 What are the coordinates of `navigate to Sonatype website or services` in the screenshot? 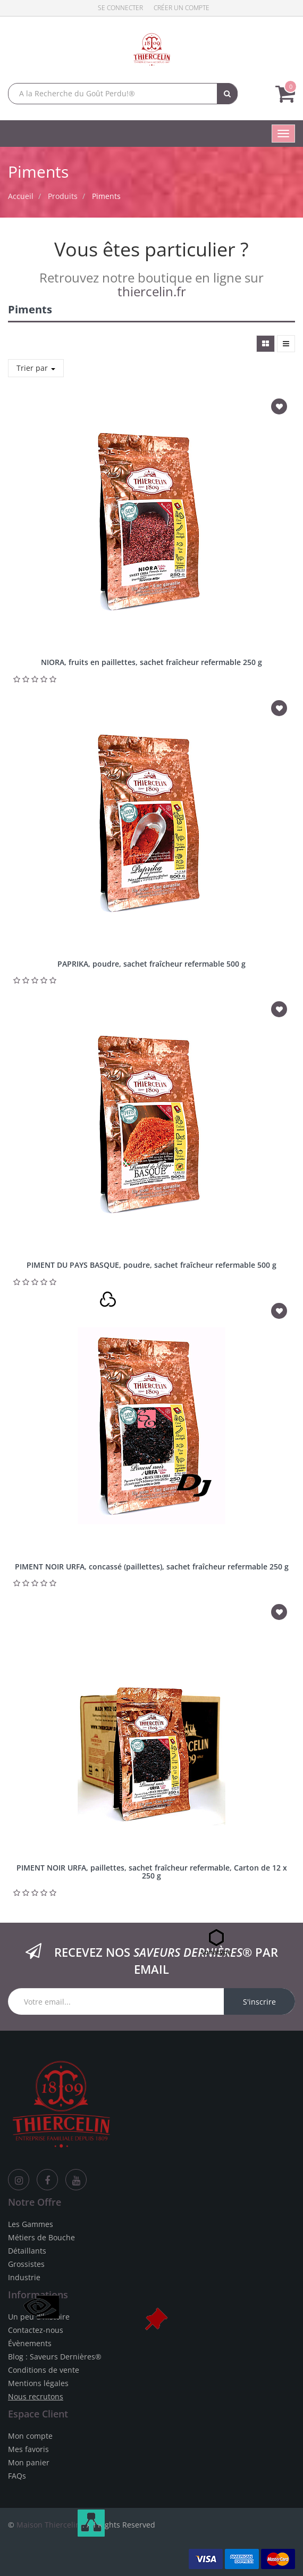 It's located at (216, 1942).